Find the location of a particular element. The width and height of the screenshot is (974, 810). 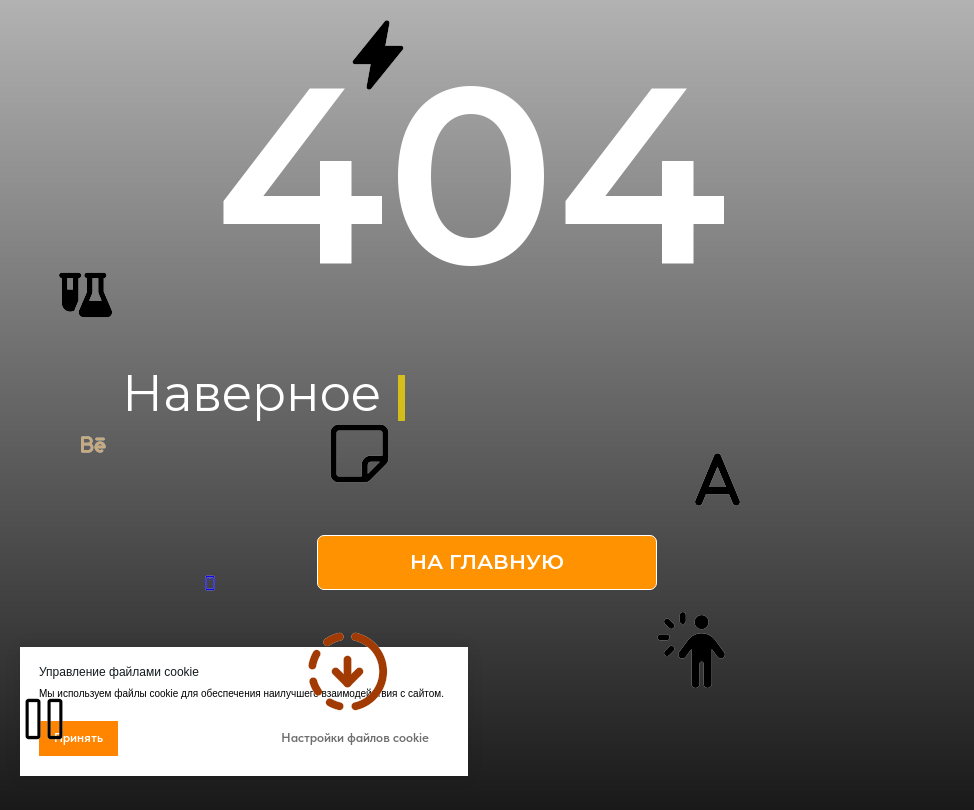

indicates text formatting or font options is located at coordinates (717, 479).